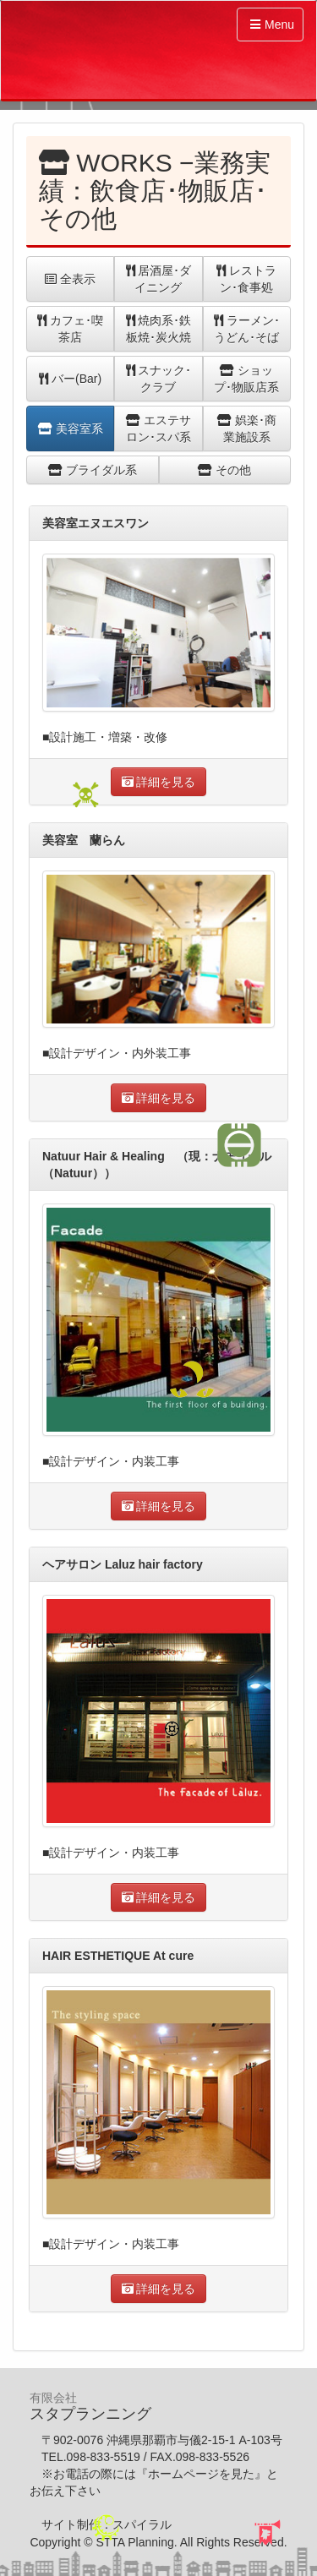 The width and height of the screenshot is (317, 2576). I want to click on toggle night vision mode, so click(192, 1382).